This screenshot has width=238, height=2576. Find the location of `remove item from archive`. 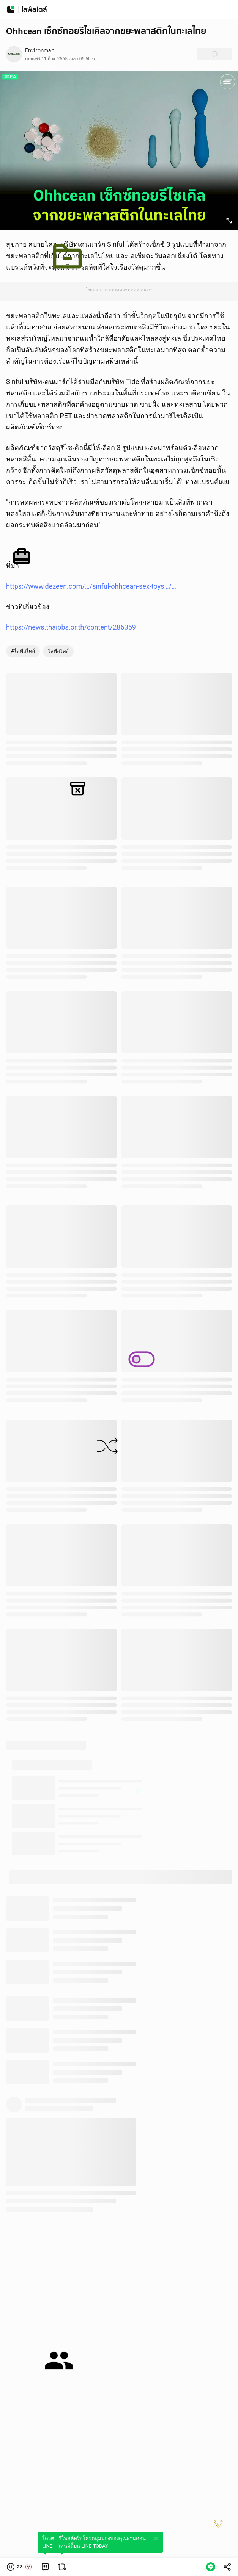

remove item from archive is located at coordinates (77, 788).